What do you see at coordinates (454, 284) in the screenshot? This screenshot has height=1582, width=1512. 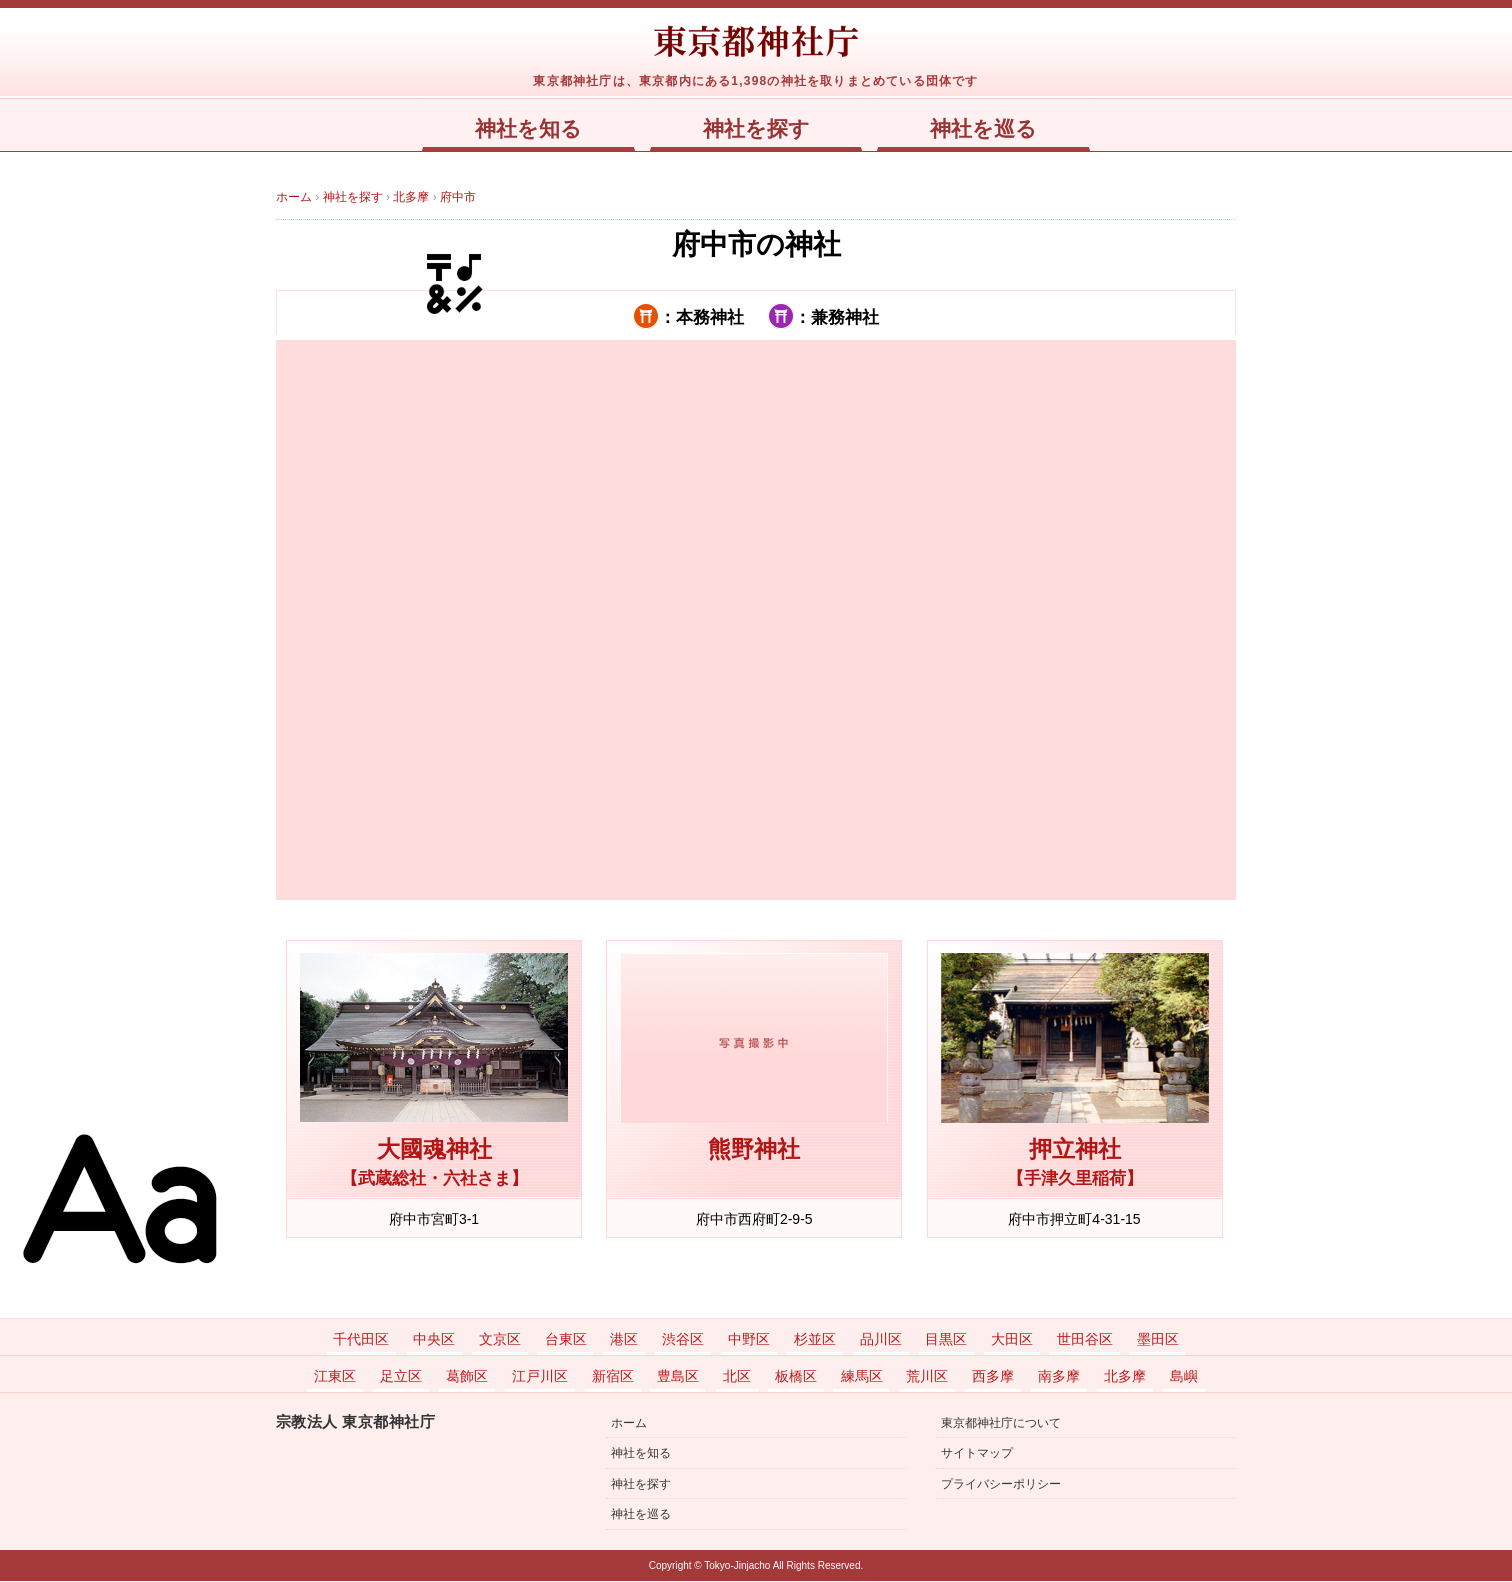 I see `access emoji and special characters` at bounding box center [454, 284].